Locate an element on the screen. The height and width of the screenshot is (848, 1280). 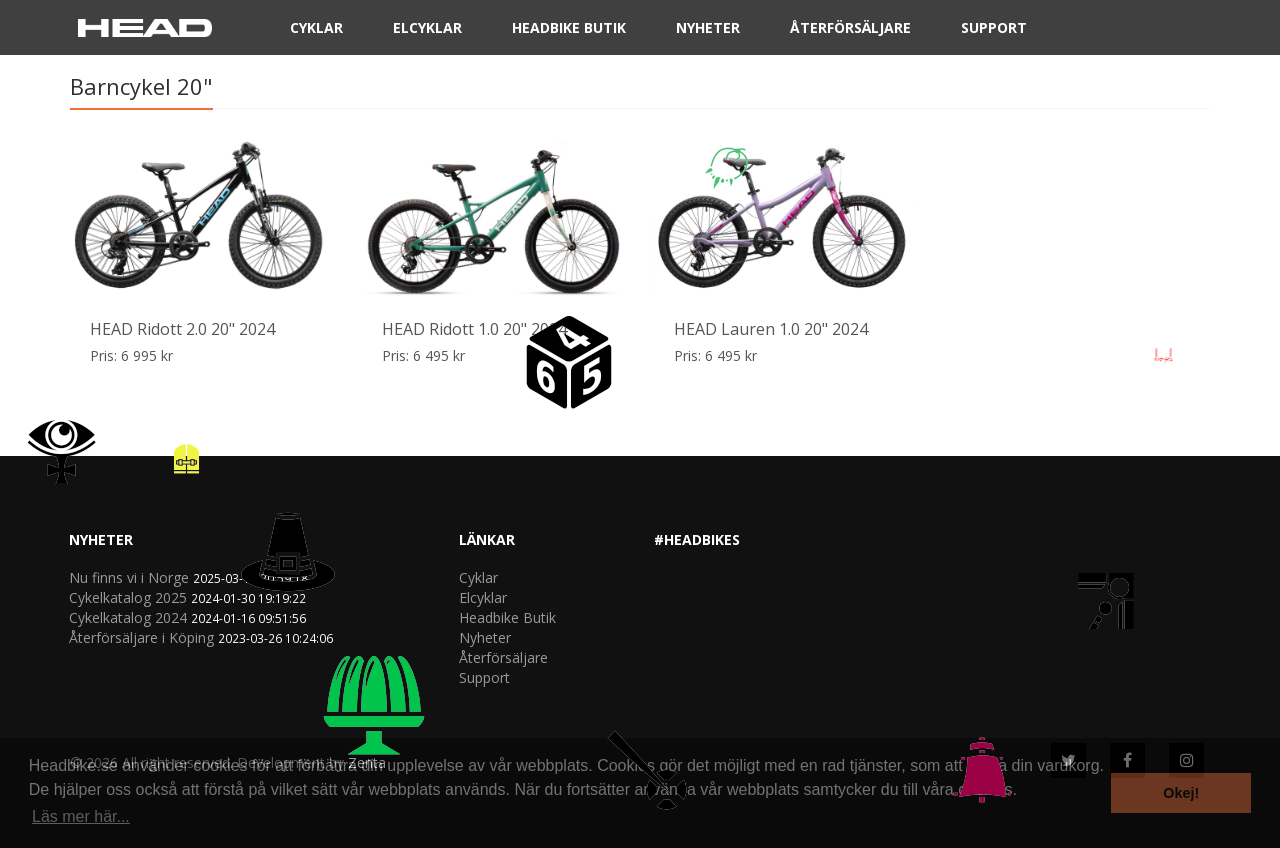
dessert or sweet treat category in a game menu is located at coordinates (374, 699).